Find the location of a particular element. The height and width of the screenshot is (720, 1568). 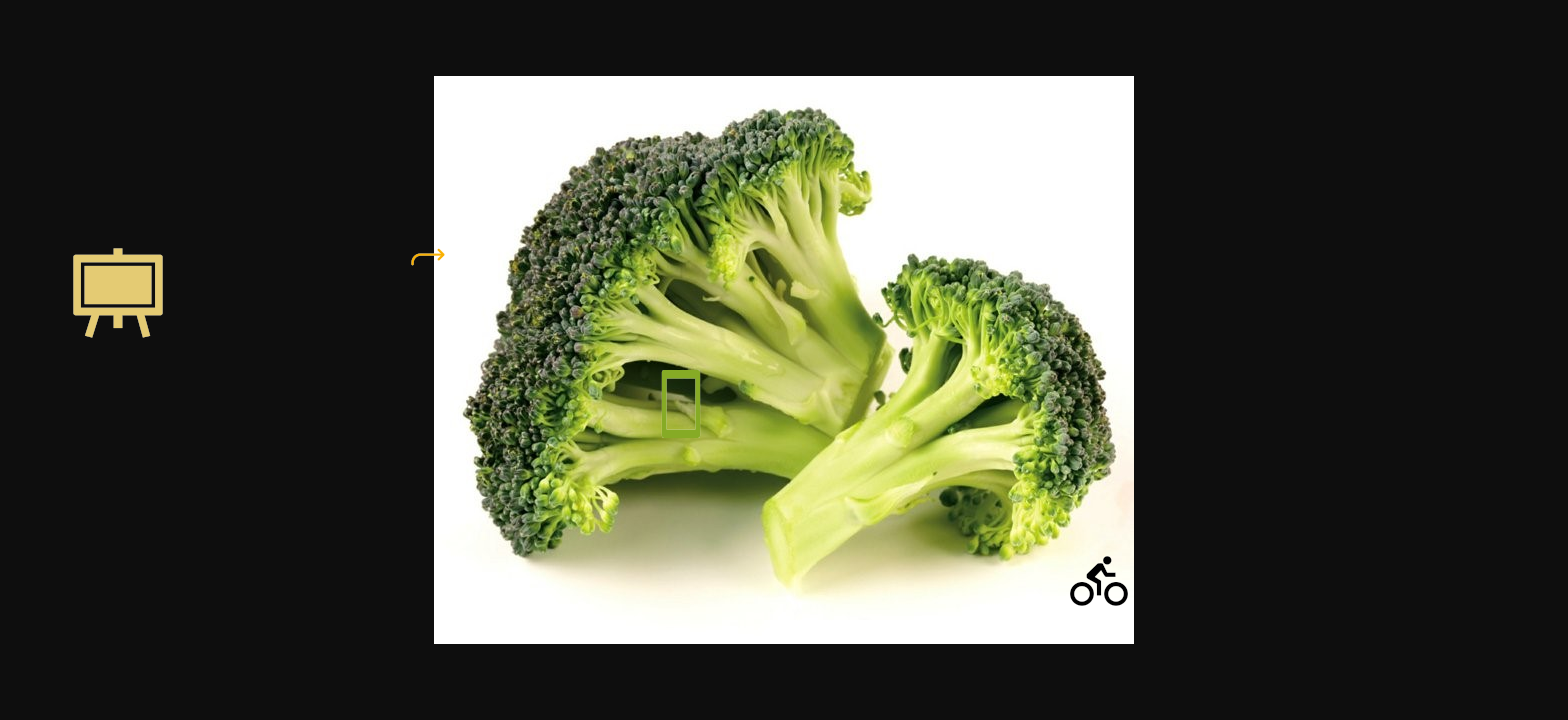

open presentation or slideshow mode is located at coordinates (118, 293).